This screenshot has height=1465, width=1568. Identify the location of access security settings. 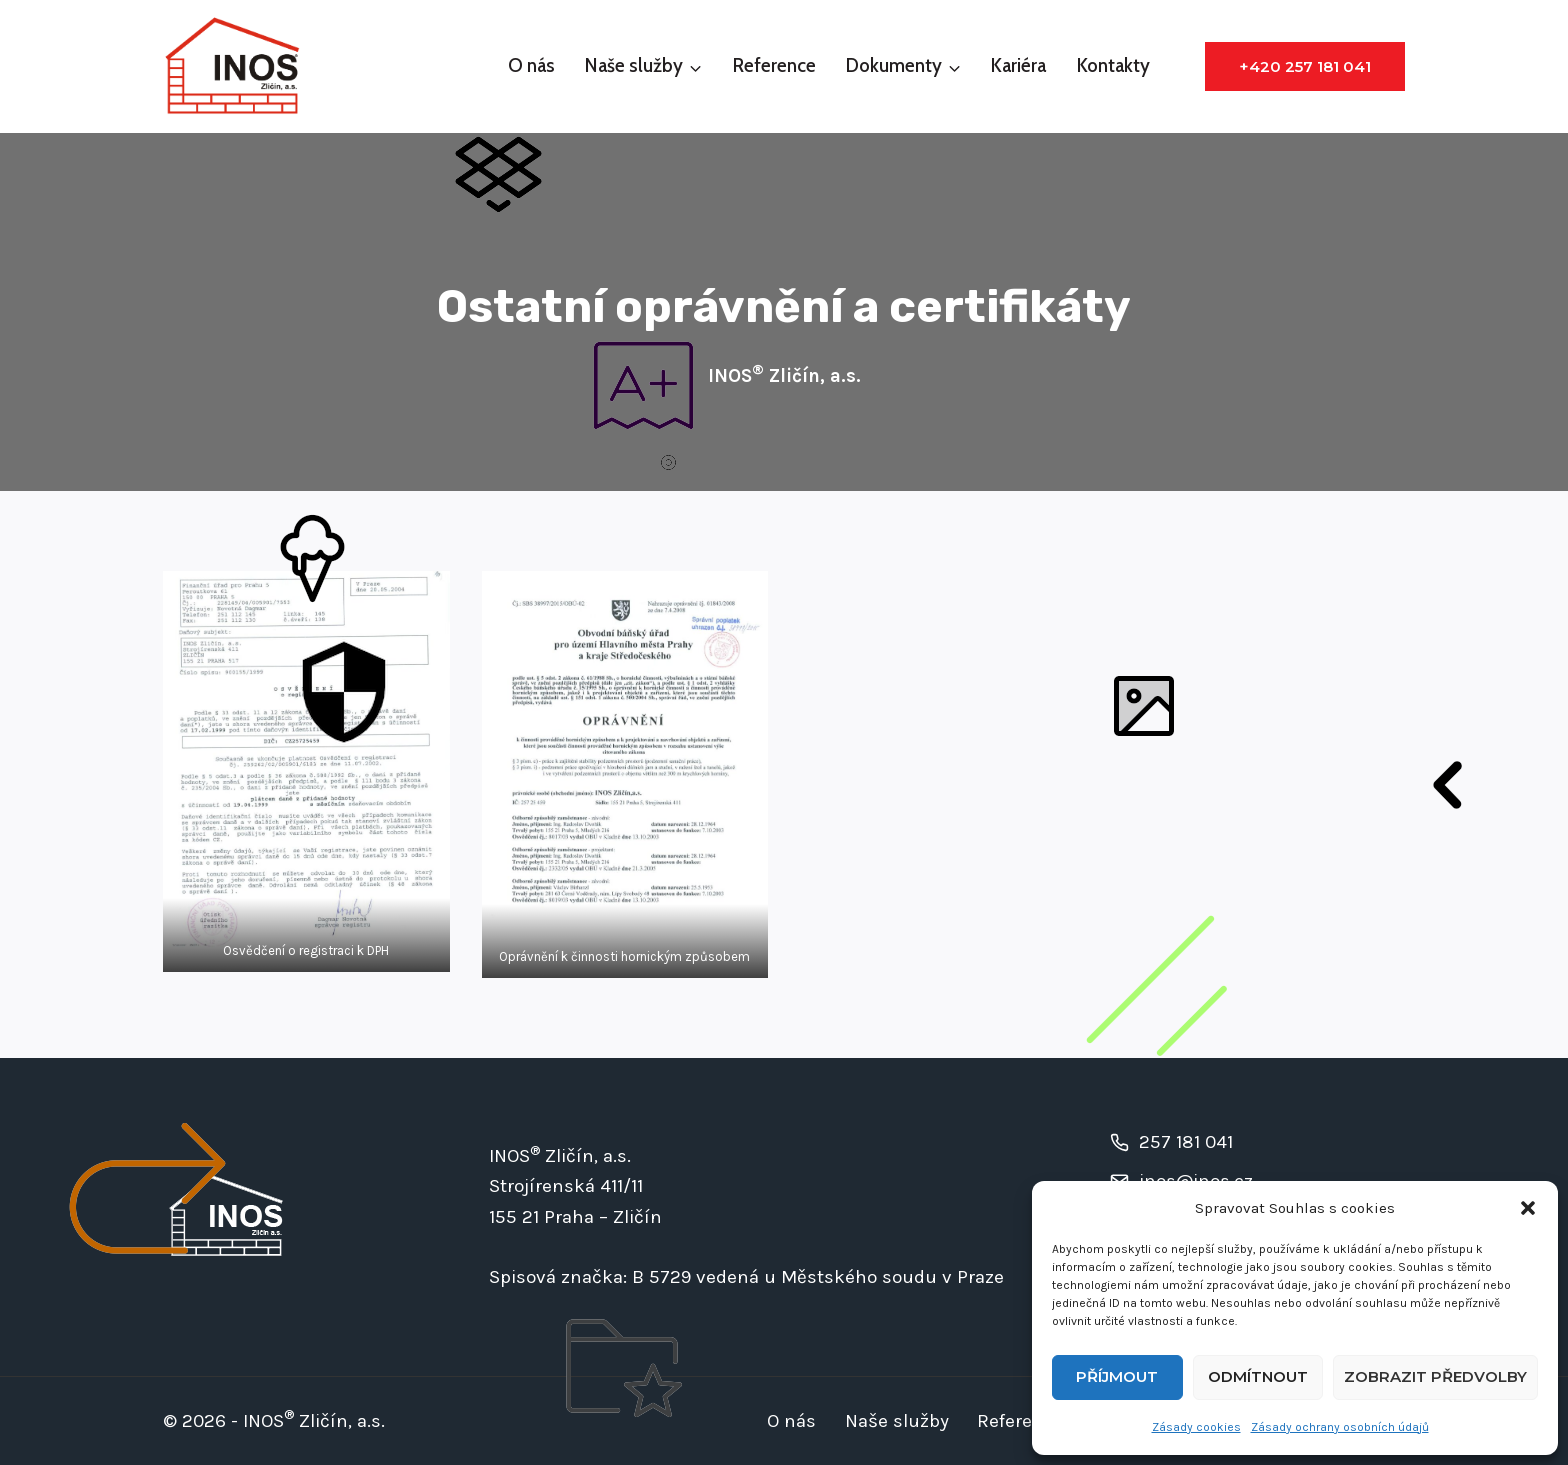
(344, 692).